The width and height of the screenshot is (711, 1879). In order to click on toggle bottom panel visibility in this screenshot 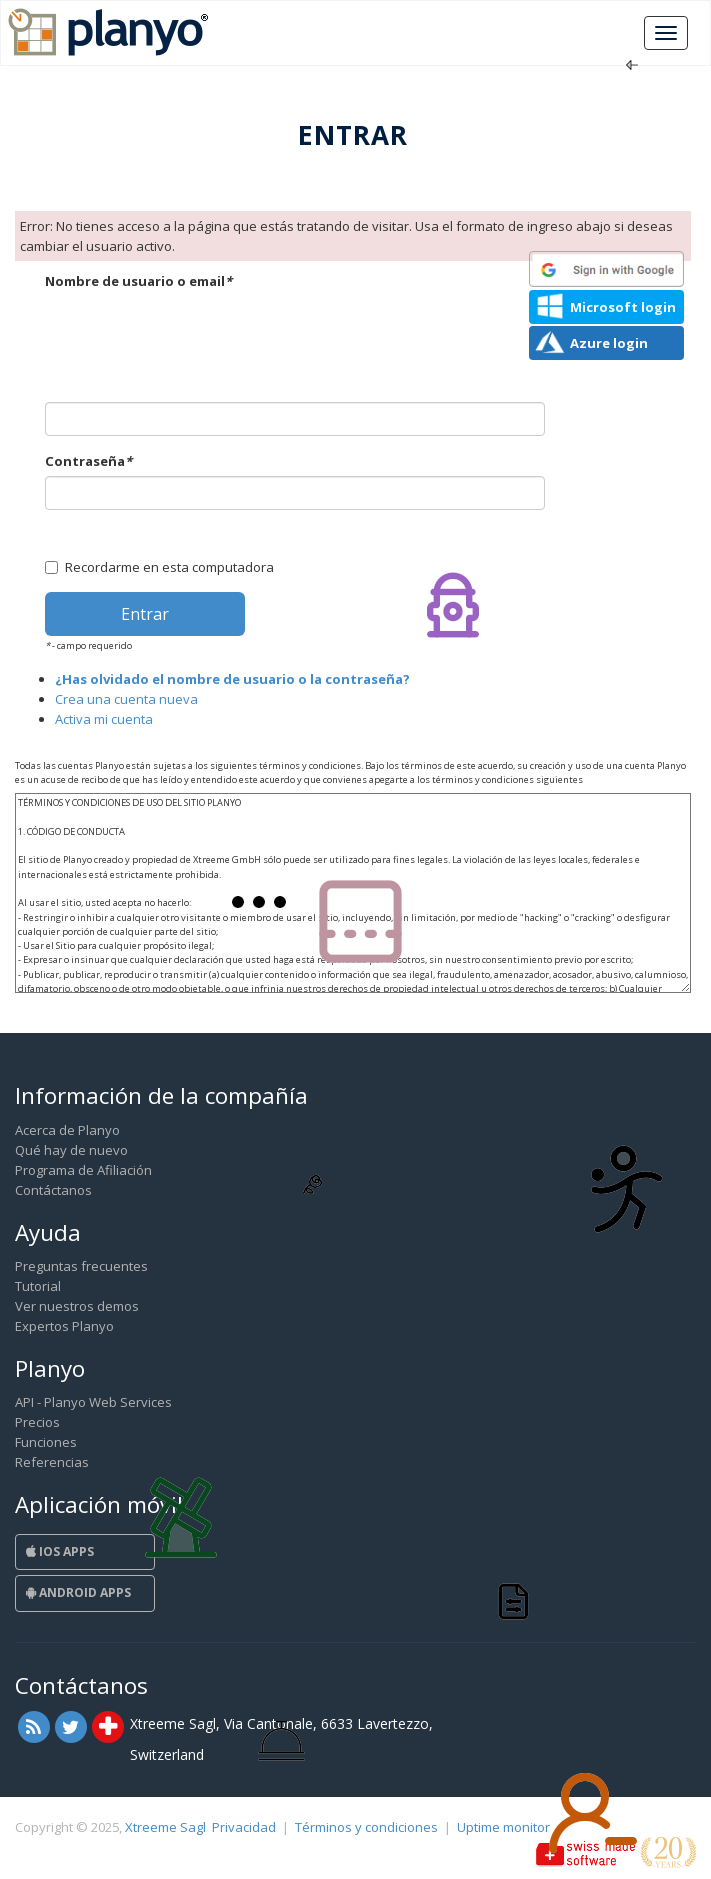, I will do `click(360, 921)`.